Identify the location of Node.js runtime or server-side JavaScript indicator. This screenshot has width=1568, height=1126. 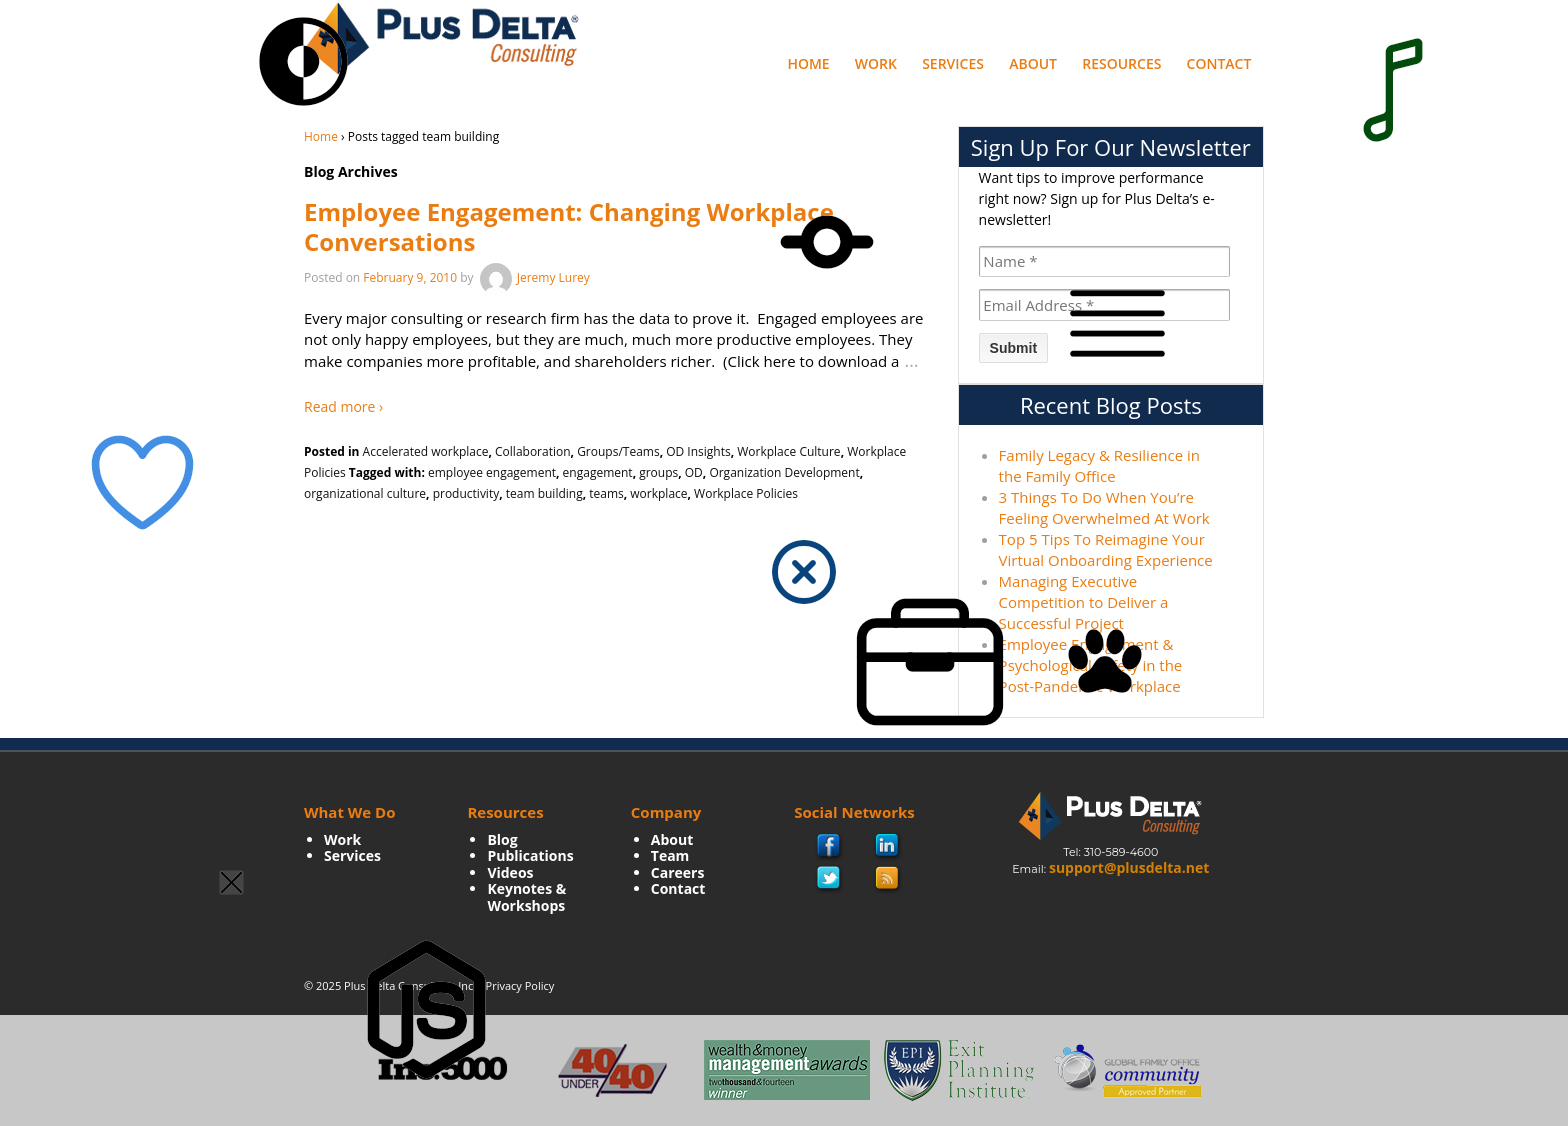
(426, 1009).